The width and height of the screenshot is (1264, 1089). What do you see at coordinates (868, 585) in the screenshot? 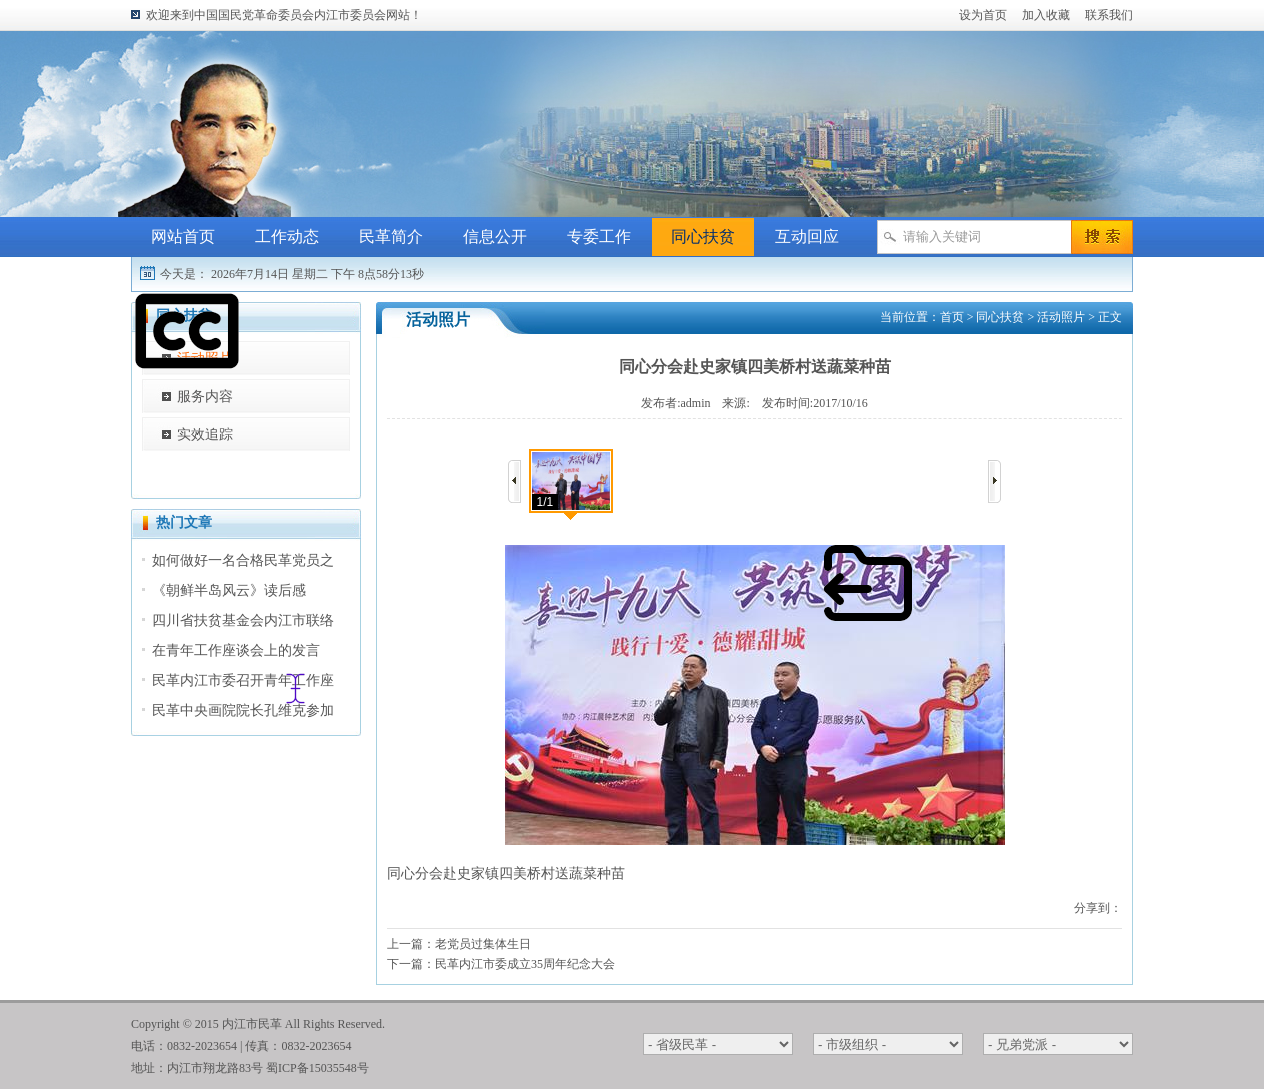
I see `export files from folder` at bounding box center [868, 585].